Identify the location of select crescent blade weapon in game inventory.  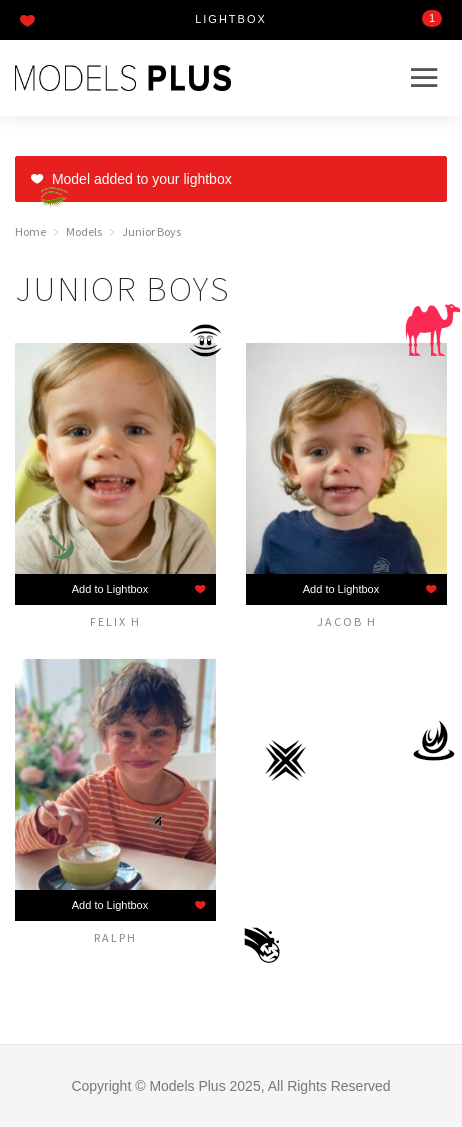
(61, 547).